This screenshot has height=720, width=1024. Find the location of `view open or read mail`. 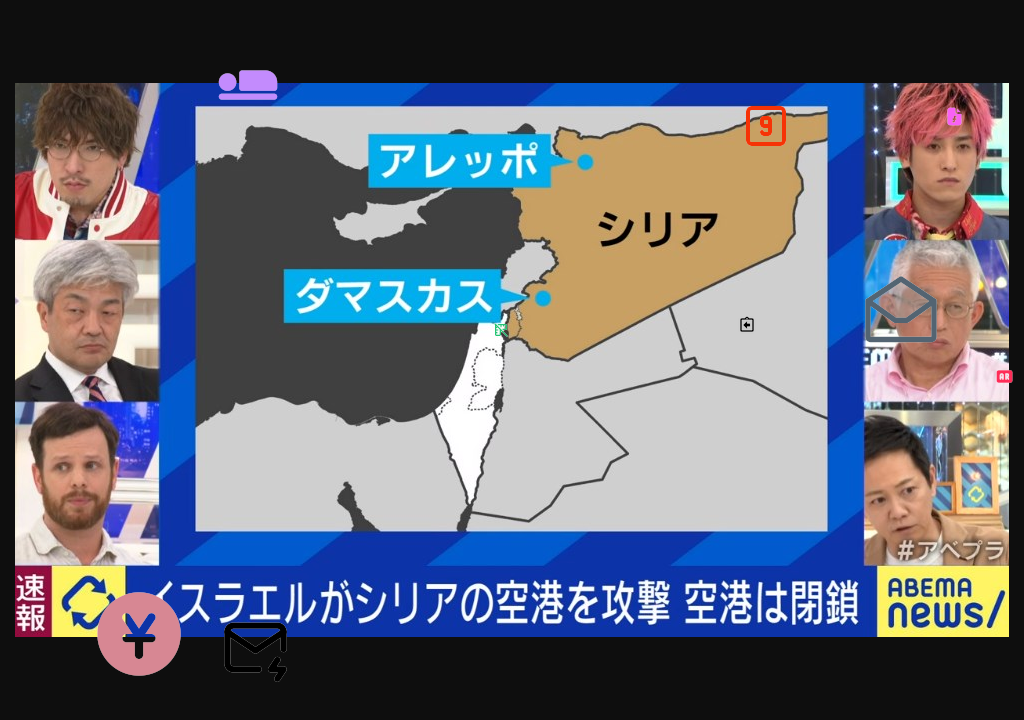

view open or read mail is located at coordinates (901, 312).